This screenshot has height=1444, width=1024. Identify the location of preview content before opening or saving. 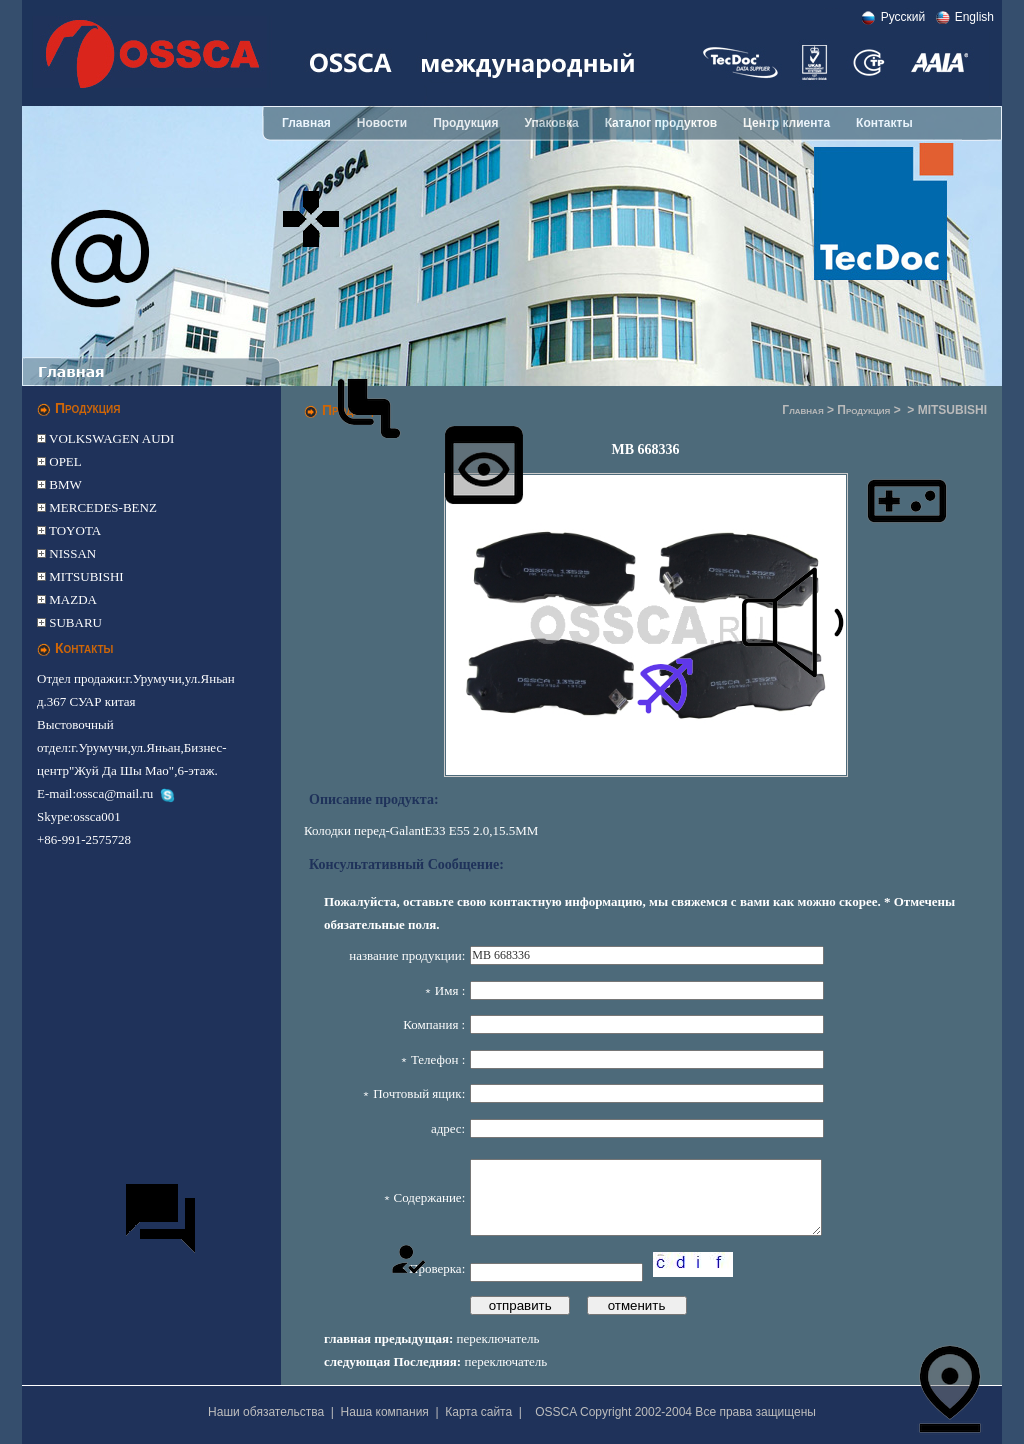
(484, 465).